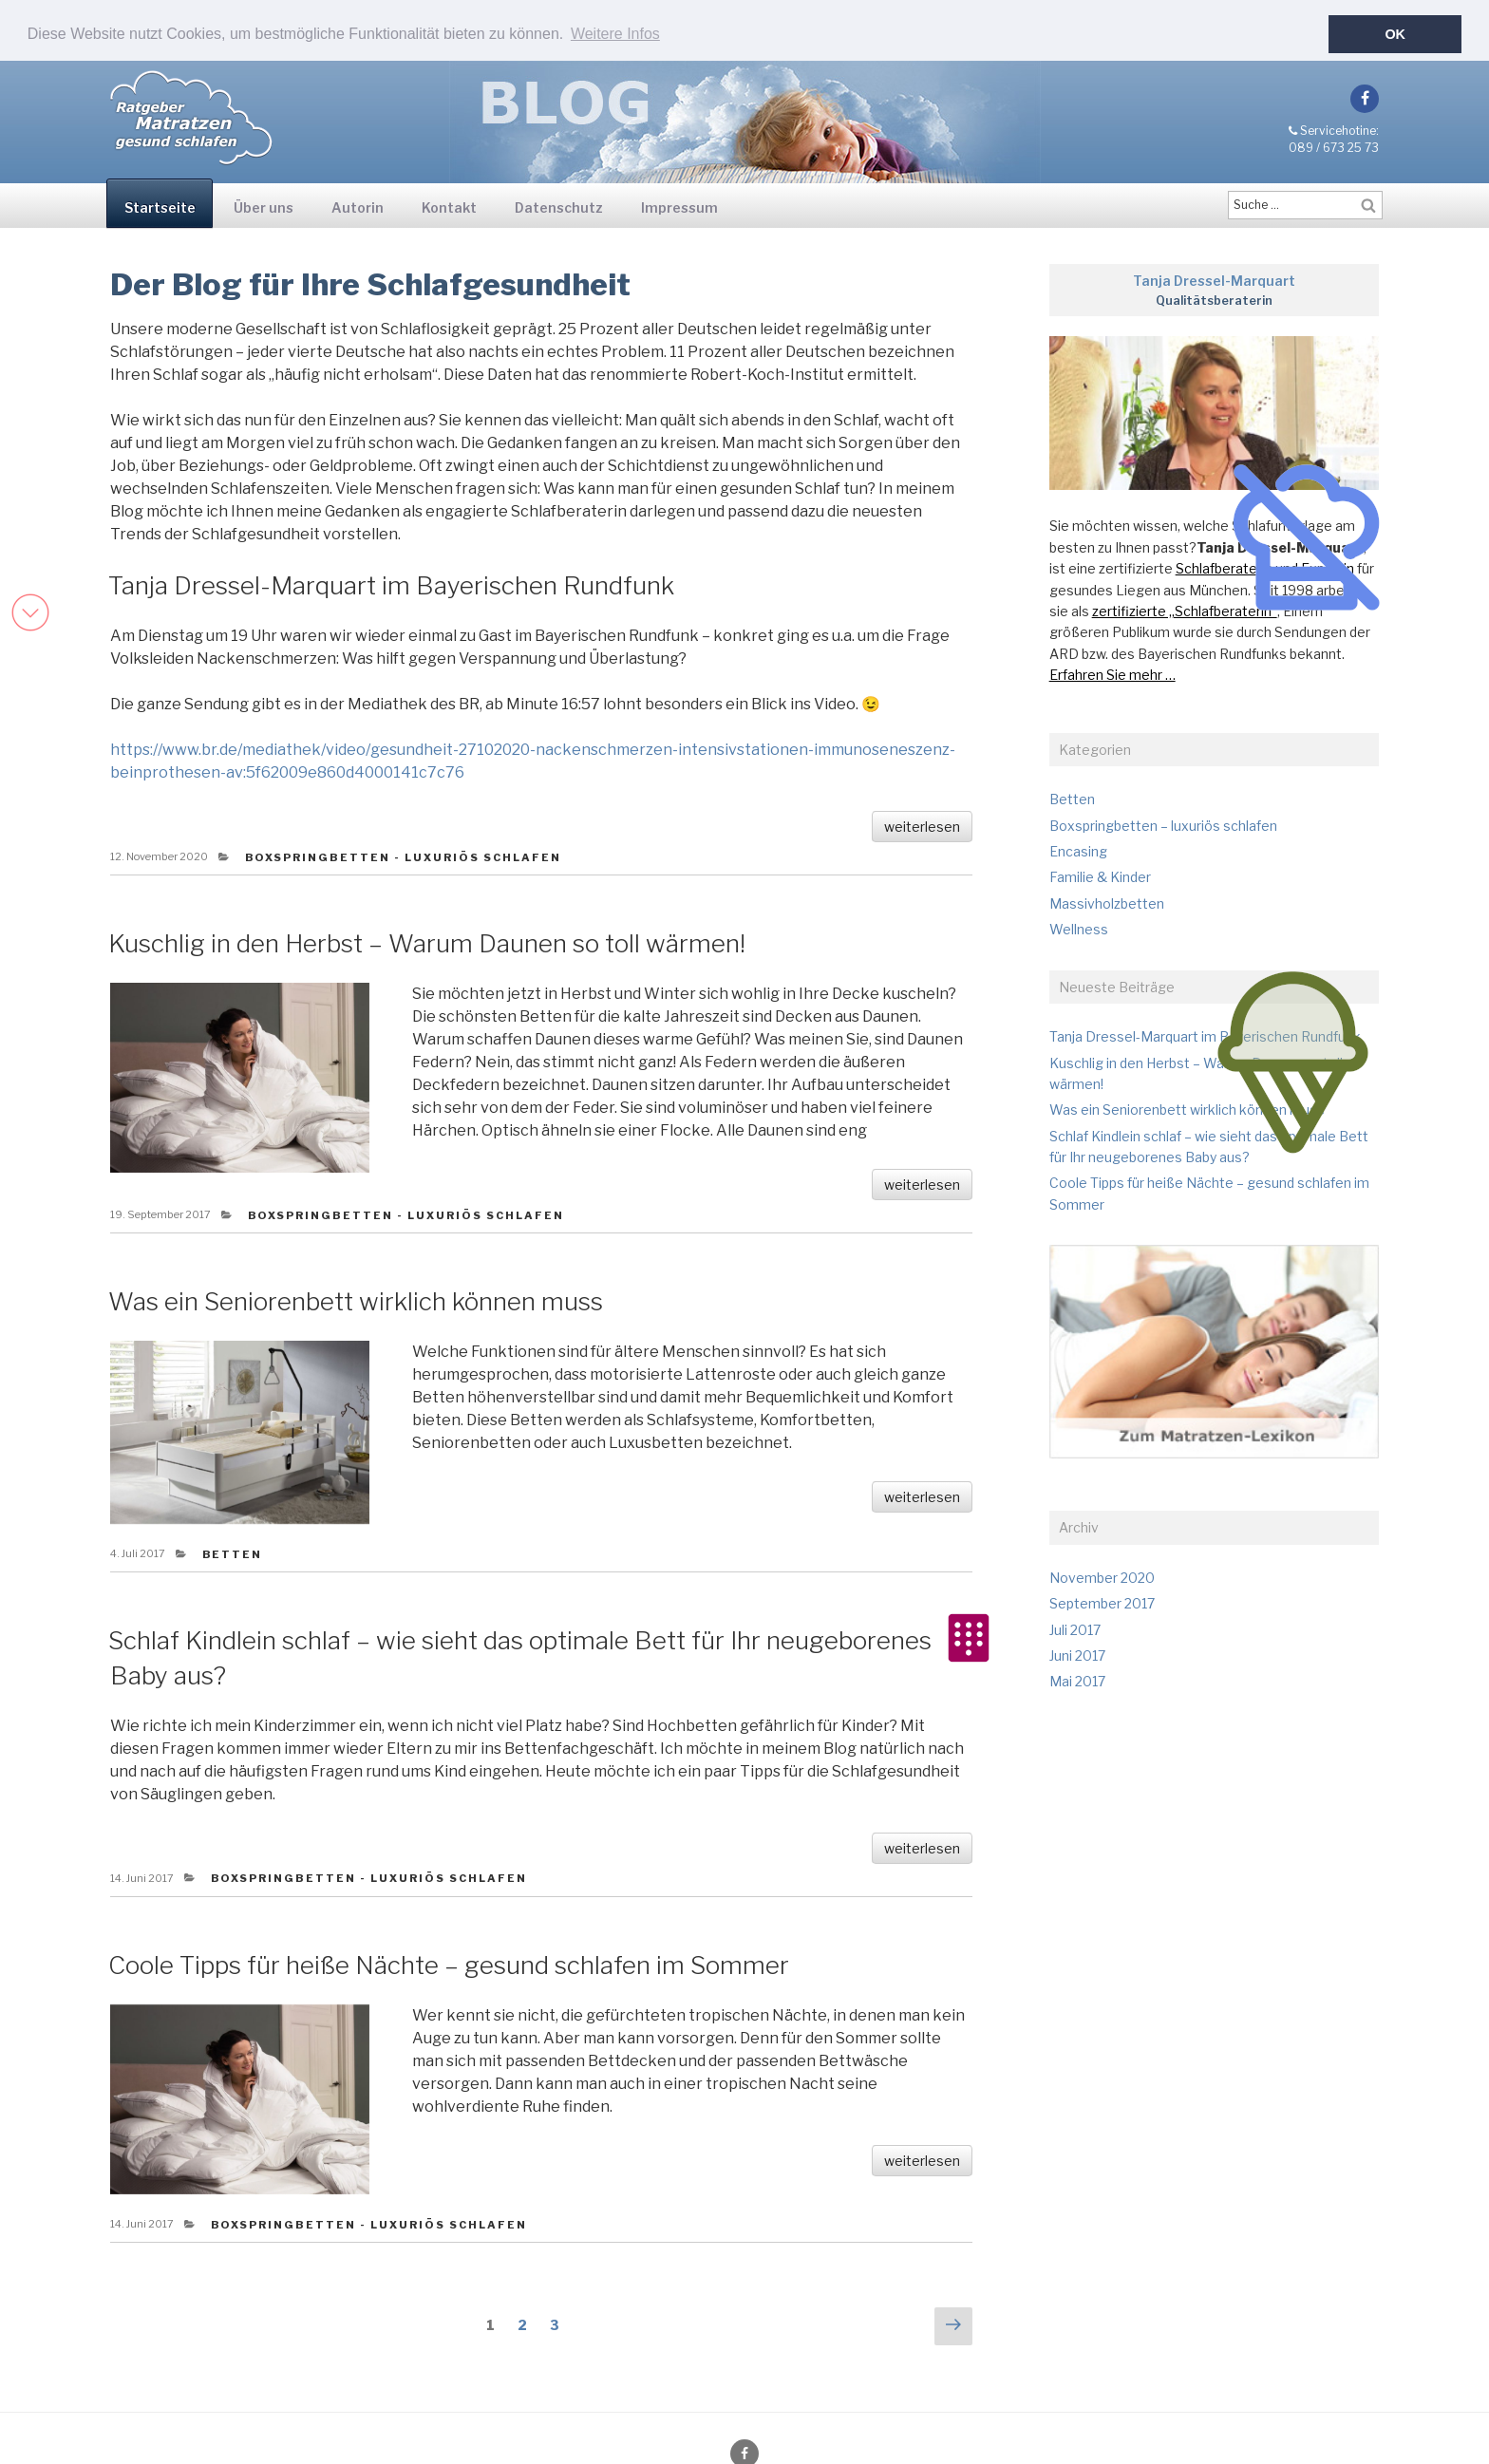 The height and width of the screenshot is (2464, 1489). I want to click on expand to show more content, so click(30, 612).